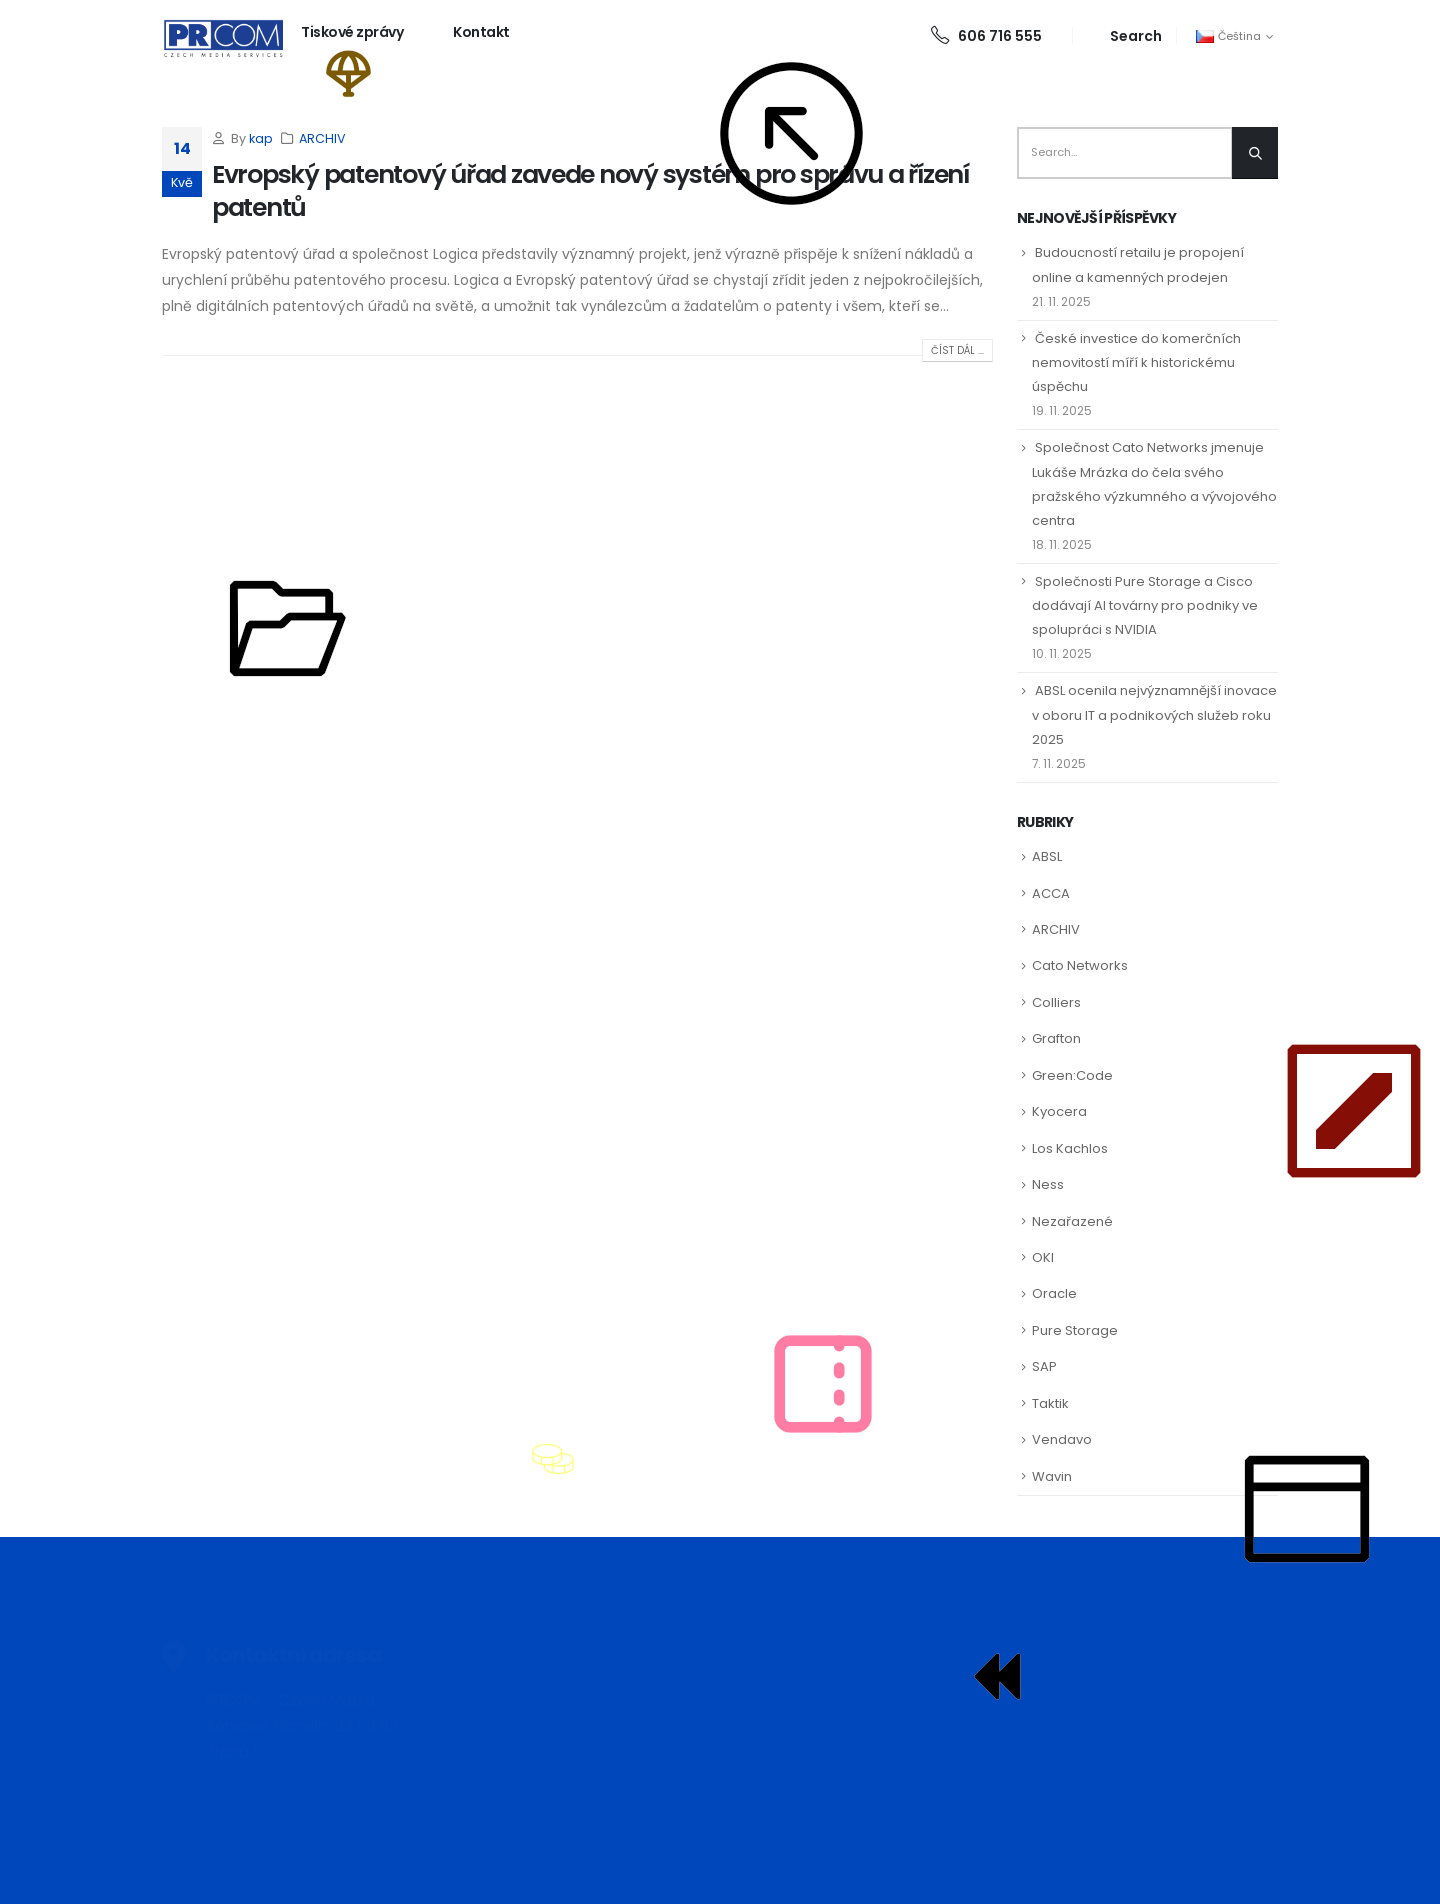 Image resolution: width=1440 pixels, height=1904 pixels. I want to click on toggle right sidebar panel off, so click(823, 1384).